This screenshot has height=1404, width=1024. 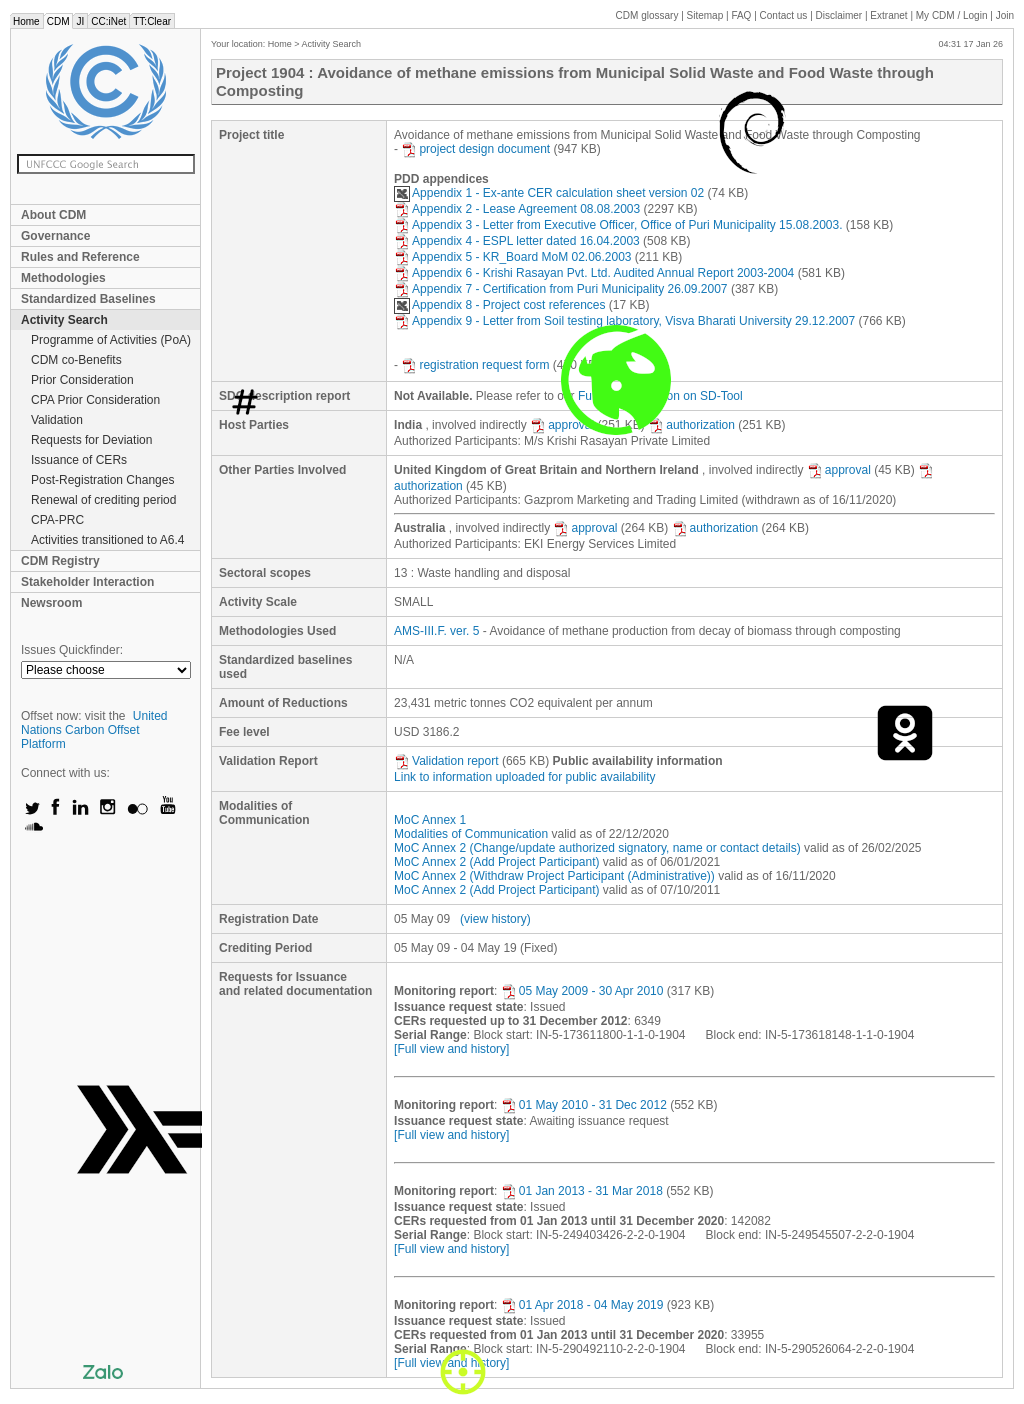 What do you see at coordinates (103, 1372) in the screenshot?
I see `open Zalo messaging app` at bounding box center [103, 1372].